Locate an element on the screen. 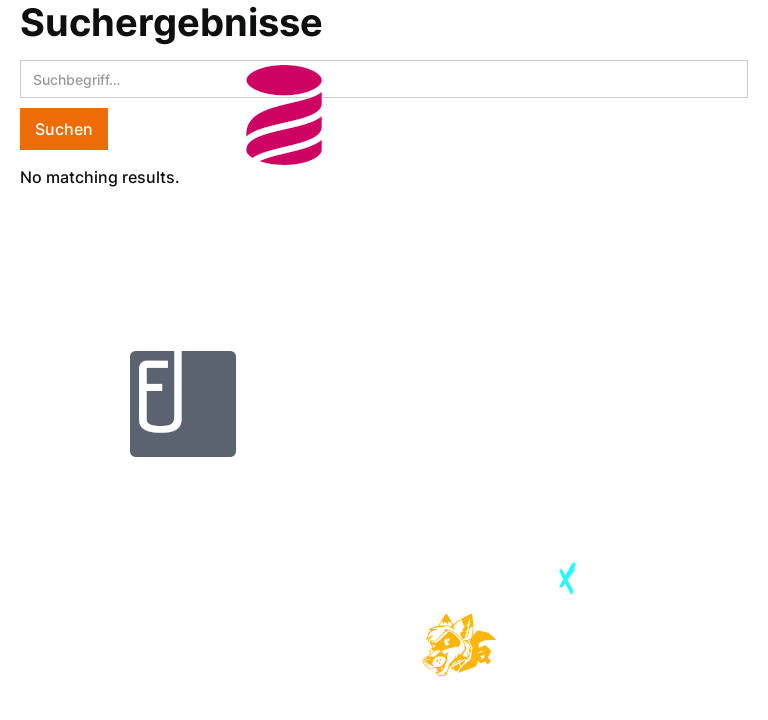 Image resolution: width=768 pixels, height=720 pixels. Liquibase database version control logo is located at coordinates (284, 115).